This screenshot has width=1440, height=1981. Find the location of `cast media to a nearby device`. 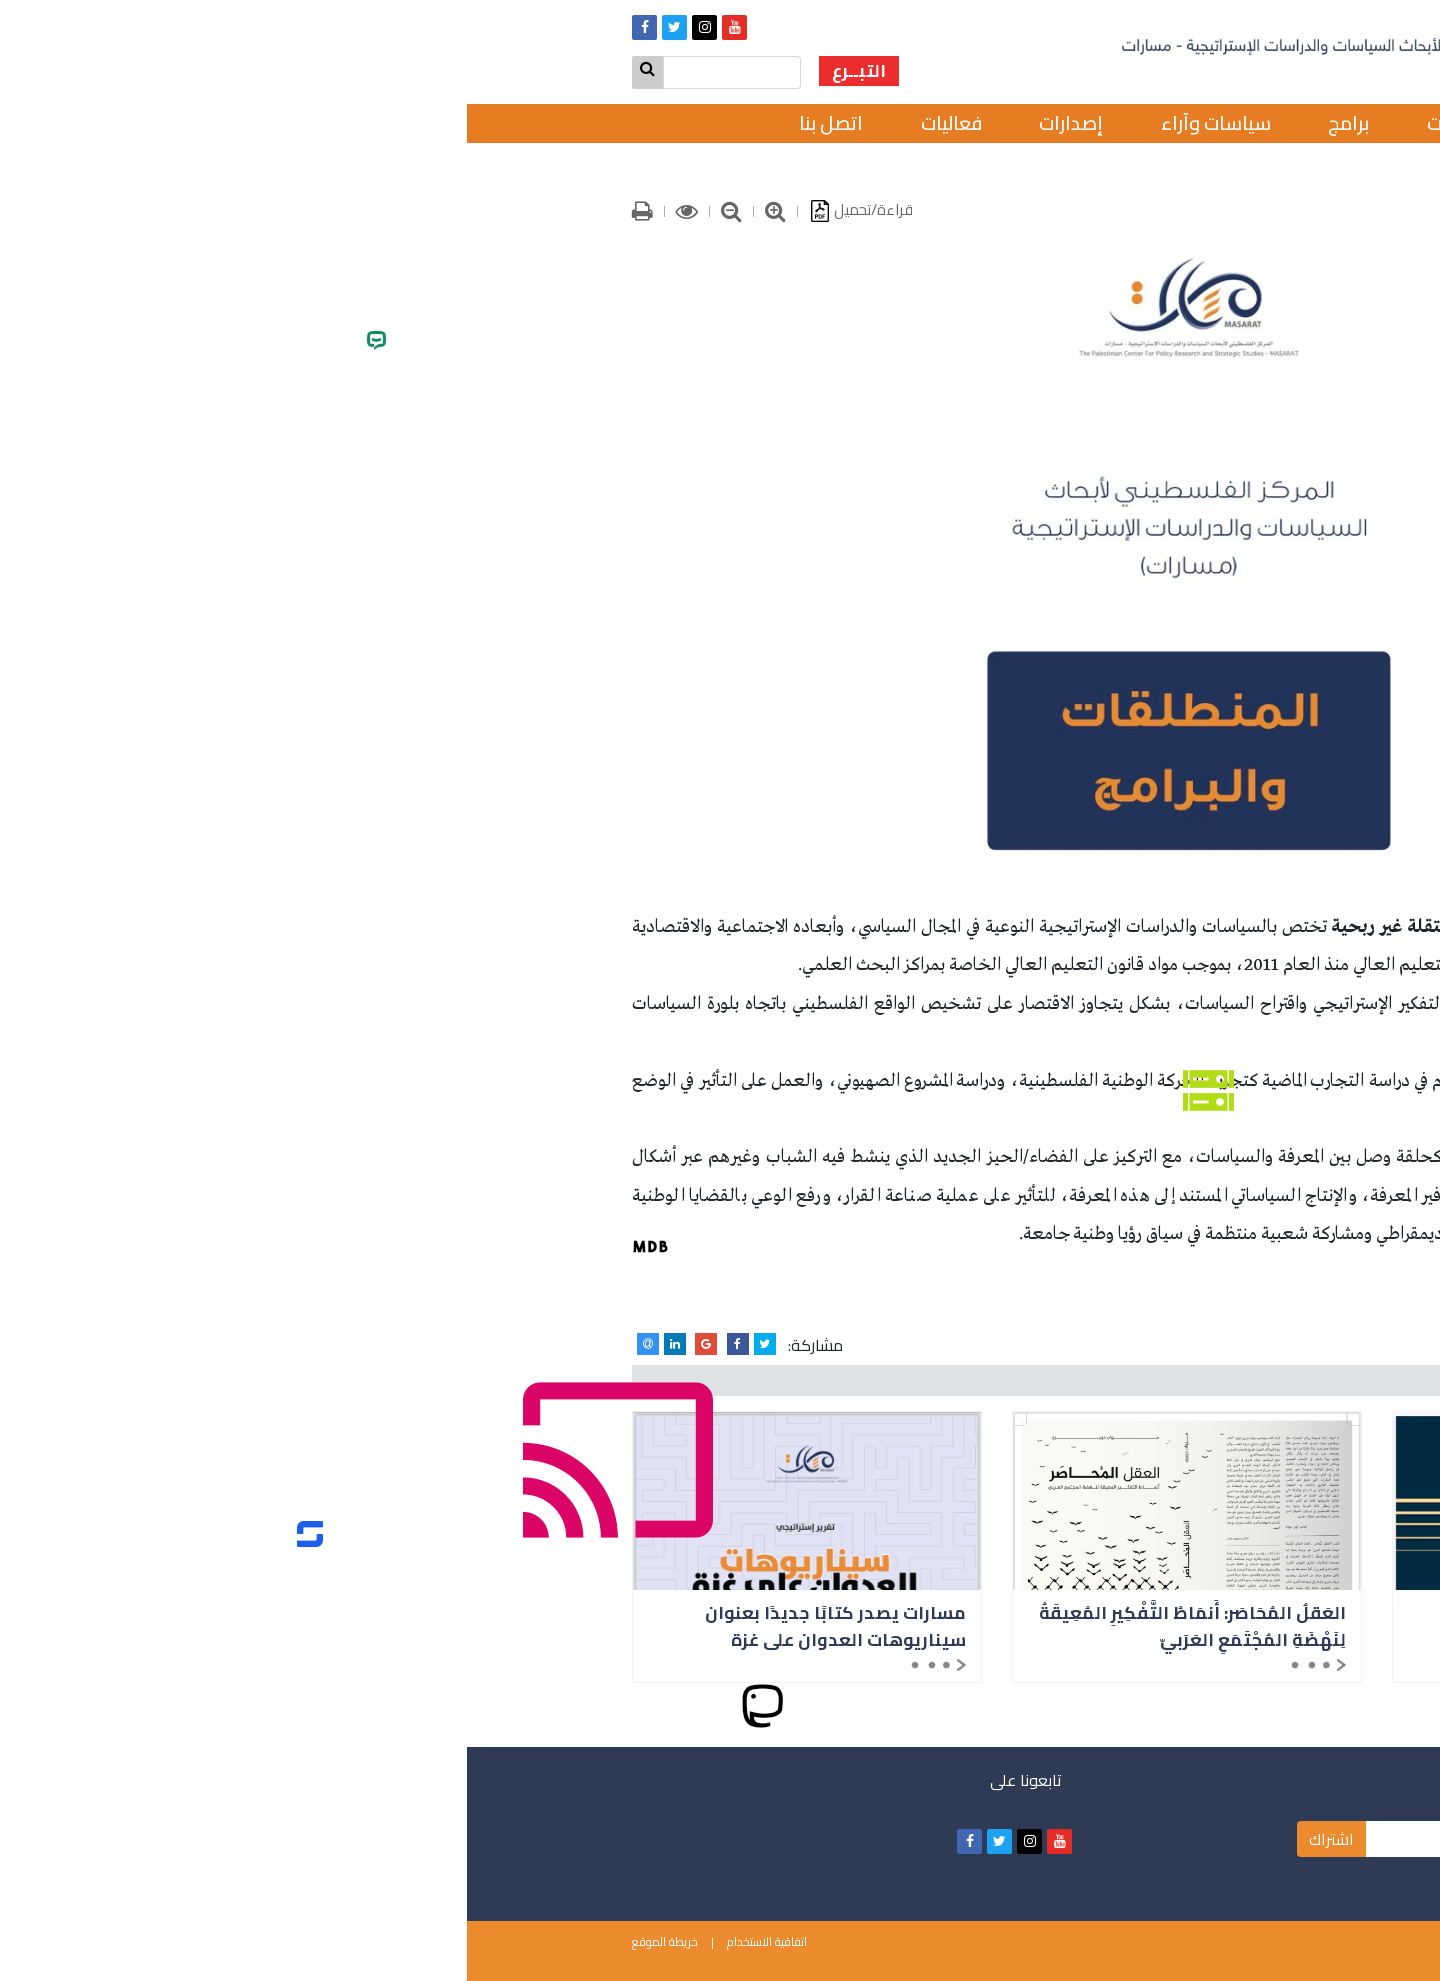

cast media to a nearby device is located at coordinates (618, 1460).